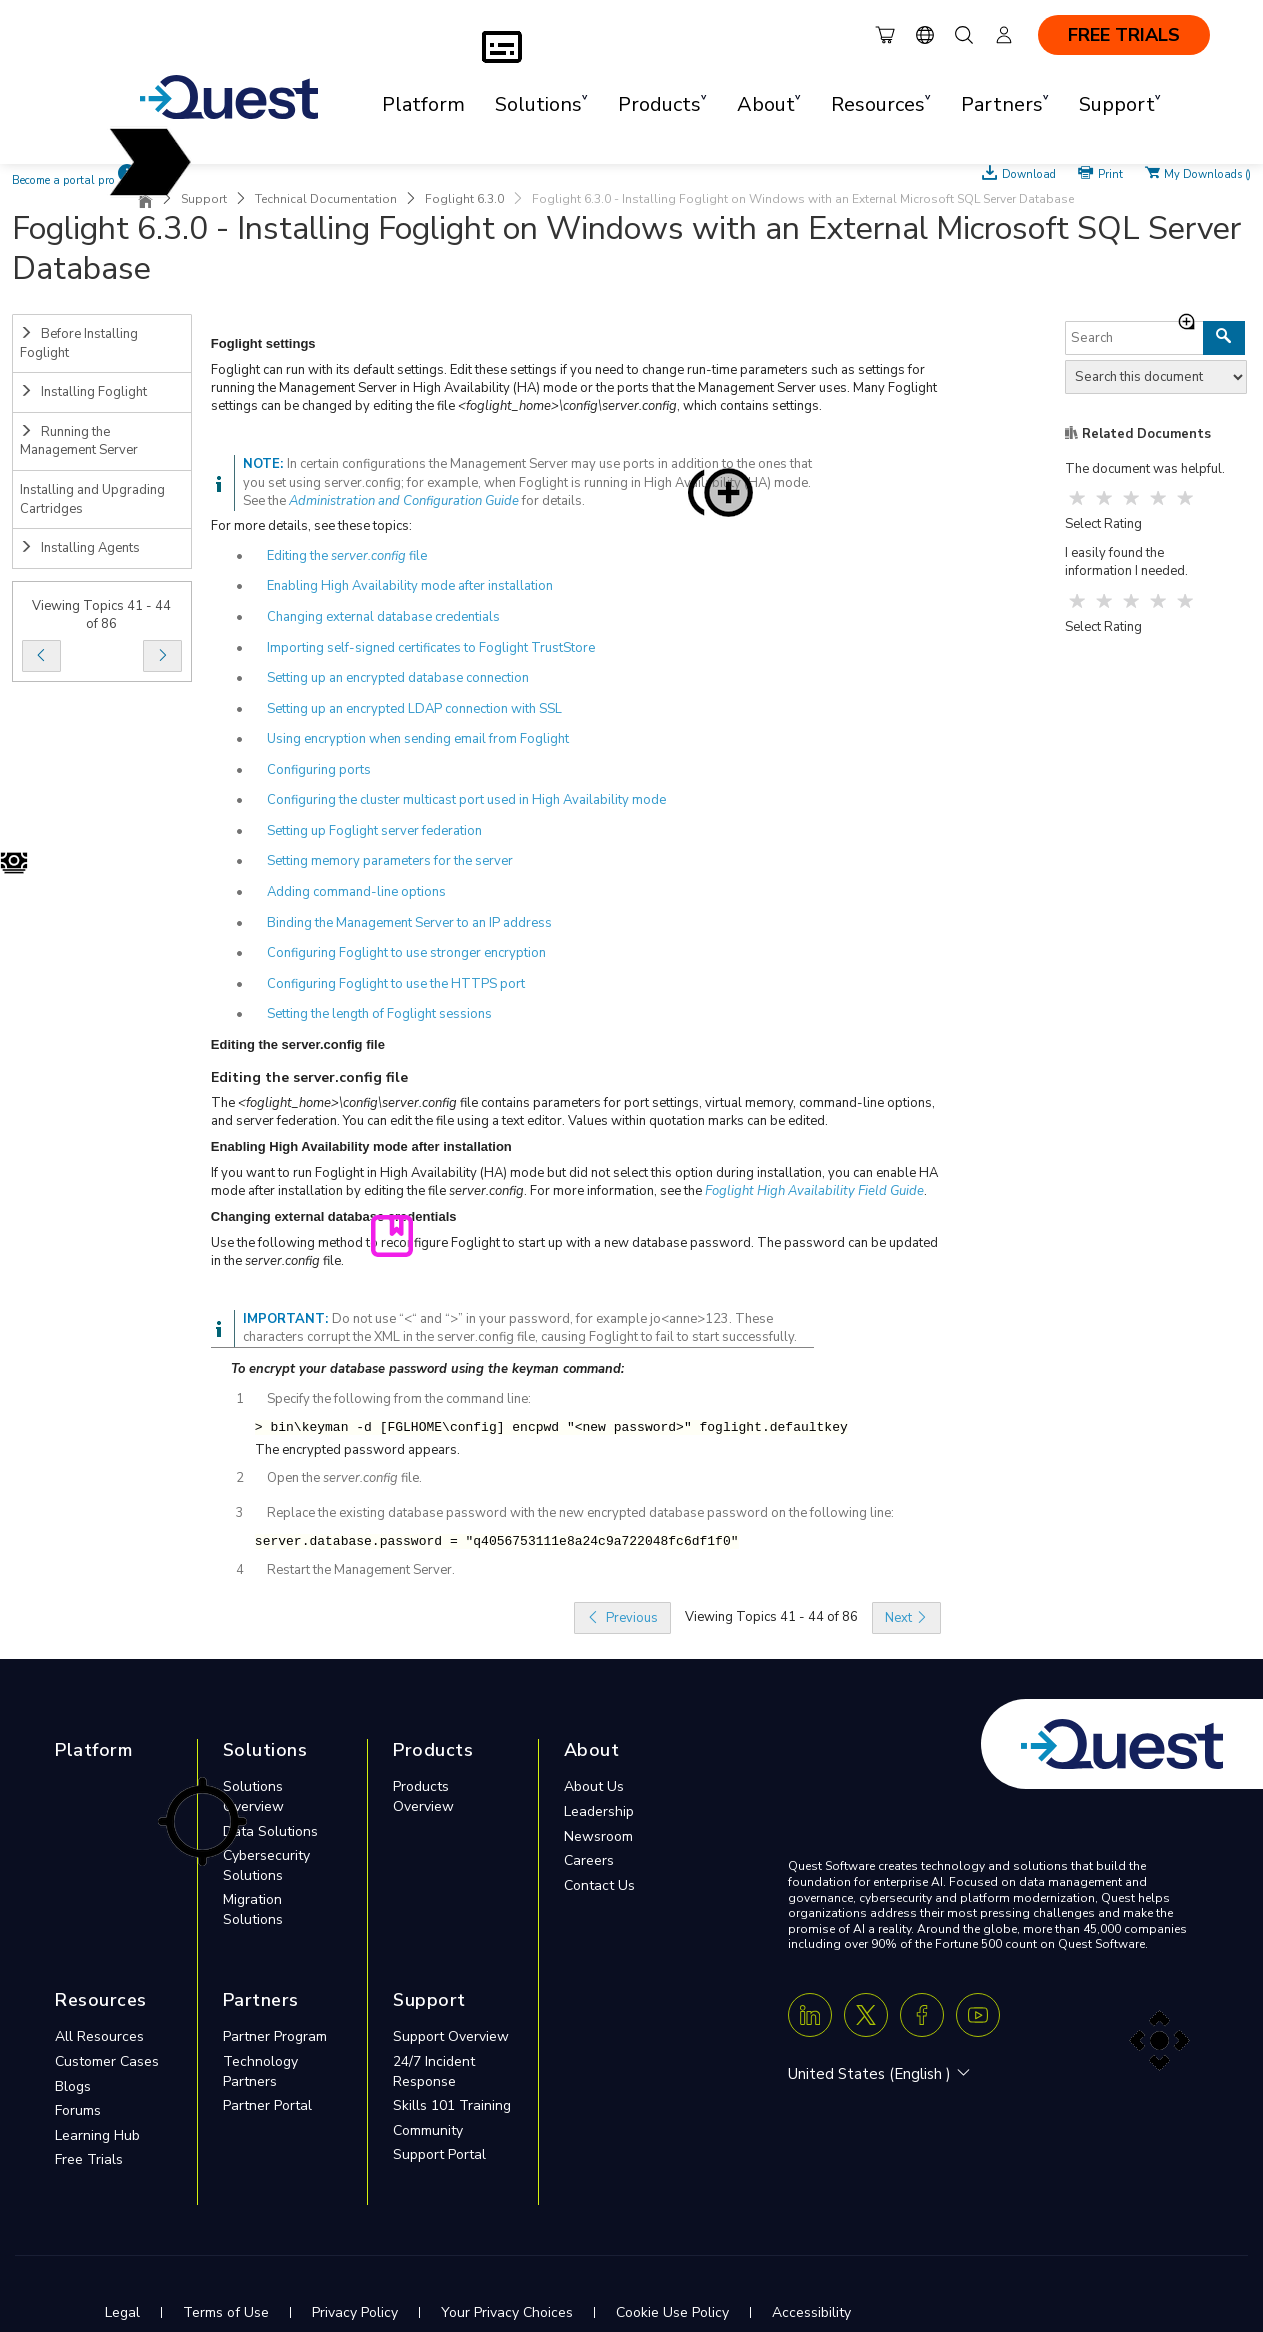 This screenshot has width=1263, height=2332. What do you see at coordinates (502, 47) in the screenshot?
I see `enable subtitles or closed captions` at bounding box center [502, 47].